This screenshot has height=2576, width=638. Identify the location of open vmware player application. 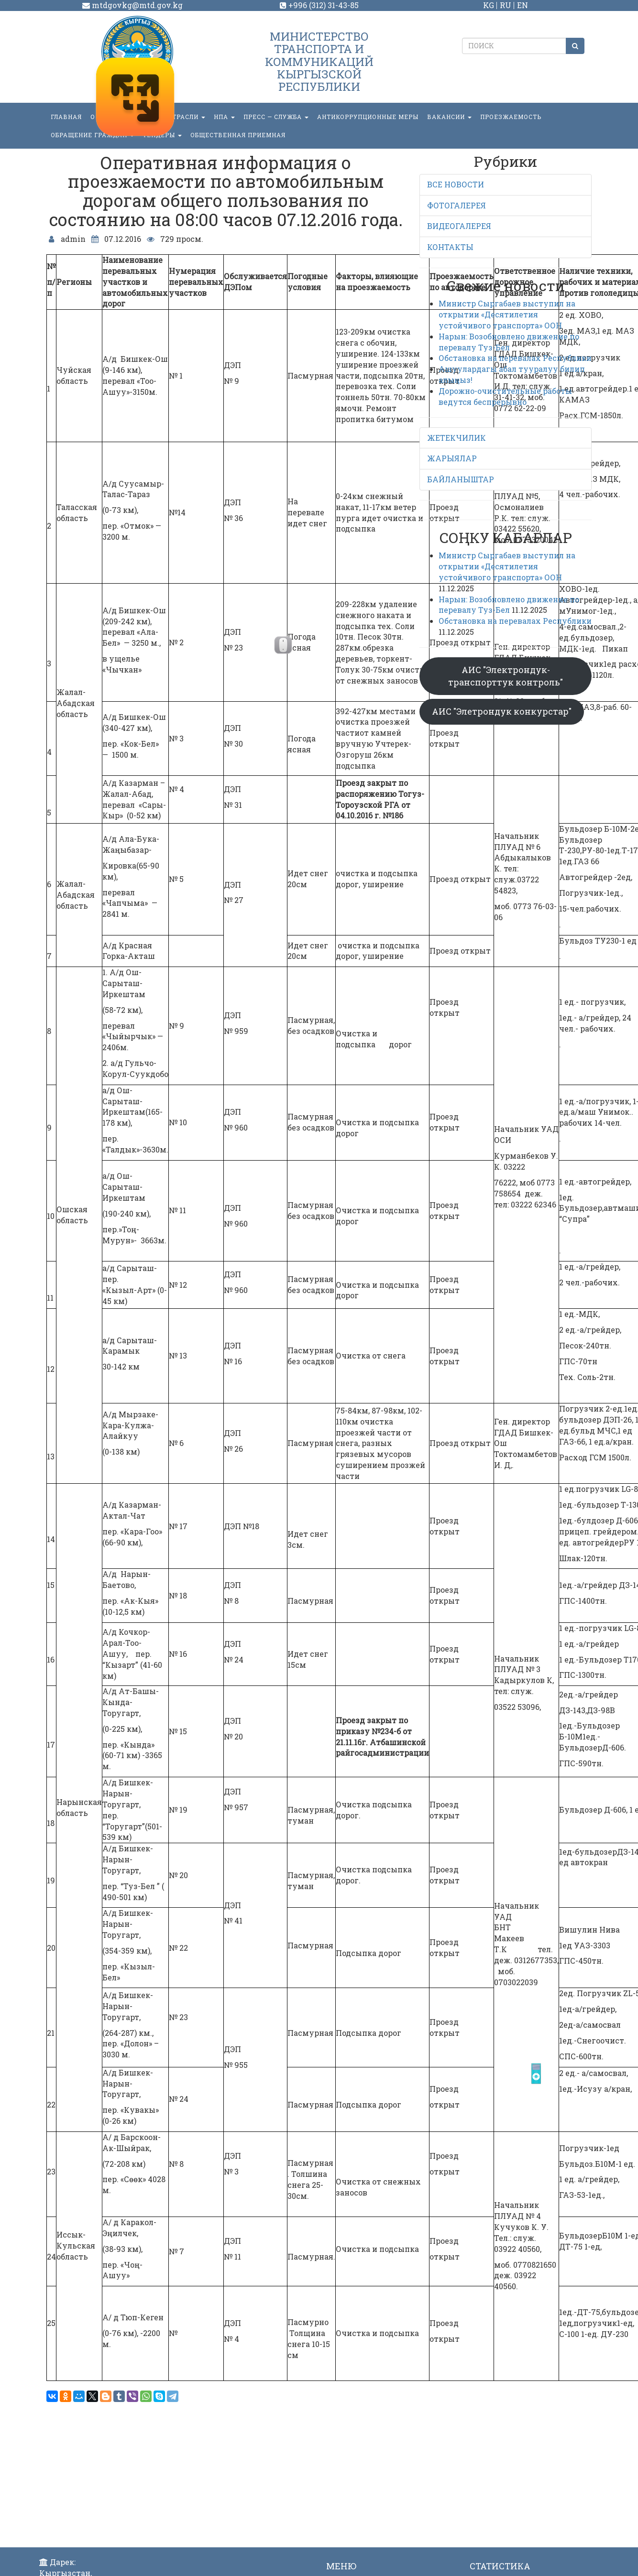
(135, 97).